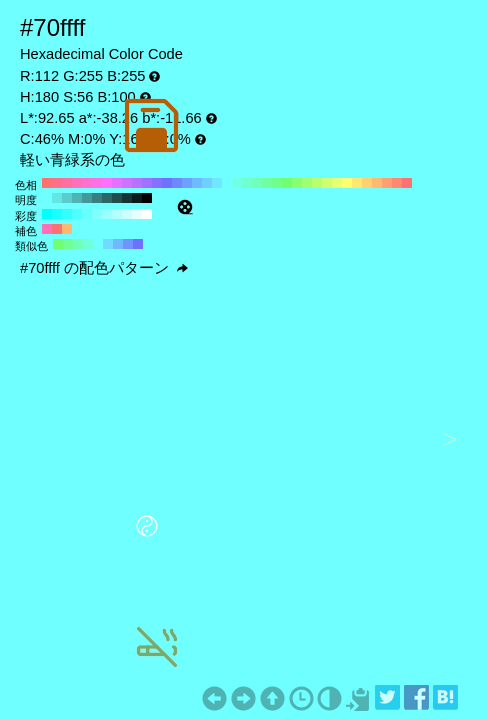 The width and height of the screenshot is (488, 720). I want to click on navigate to the next item, so click(449, 439).